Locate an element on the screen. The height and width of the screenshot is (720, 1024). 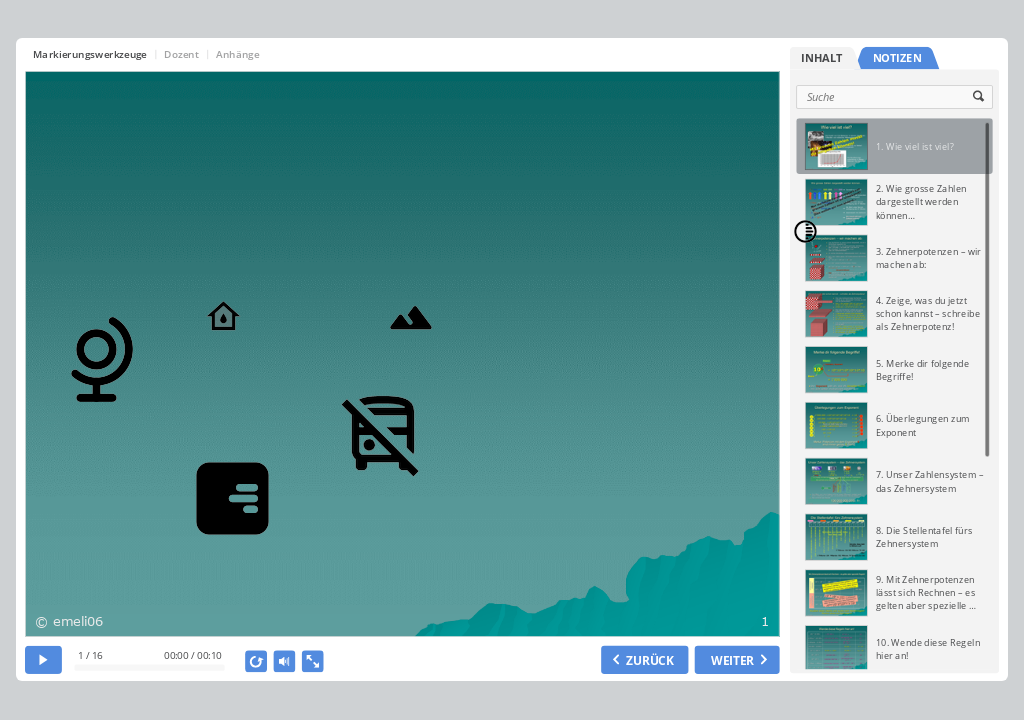
view landscape or nature photos is located at coordinates (411, 317).